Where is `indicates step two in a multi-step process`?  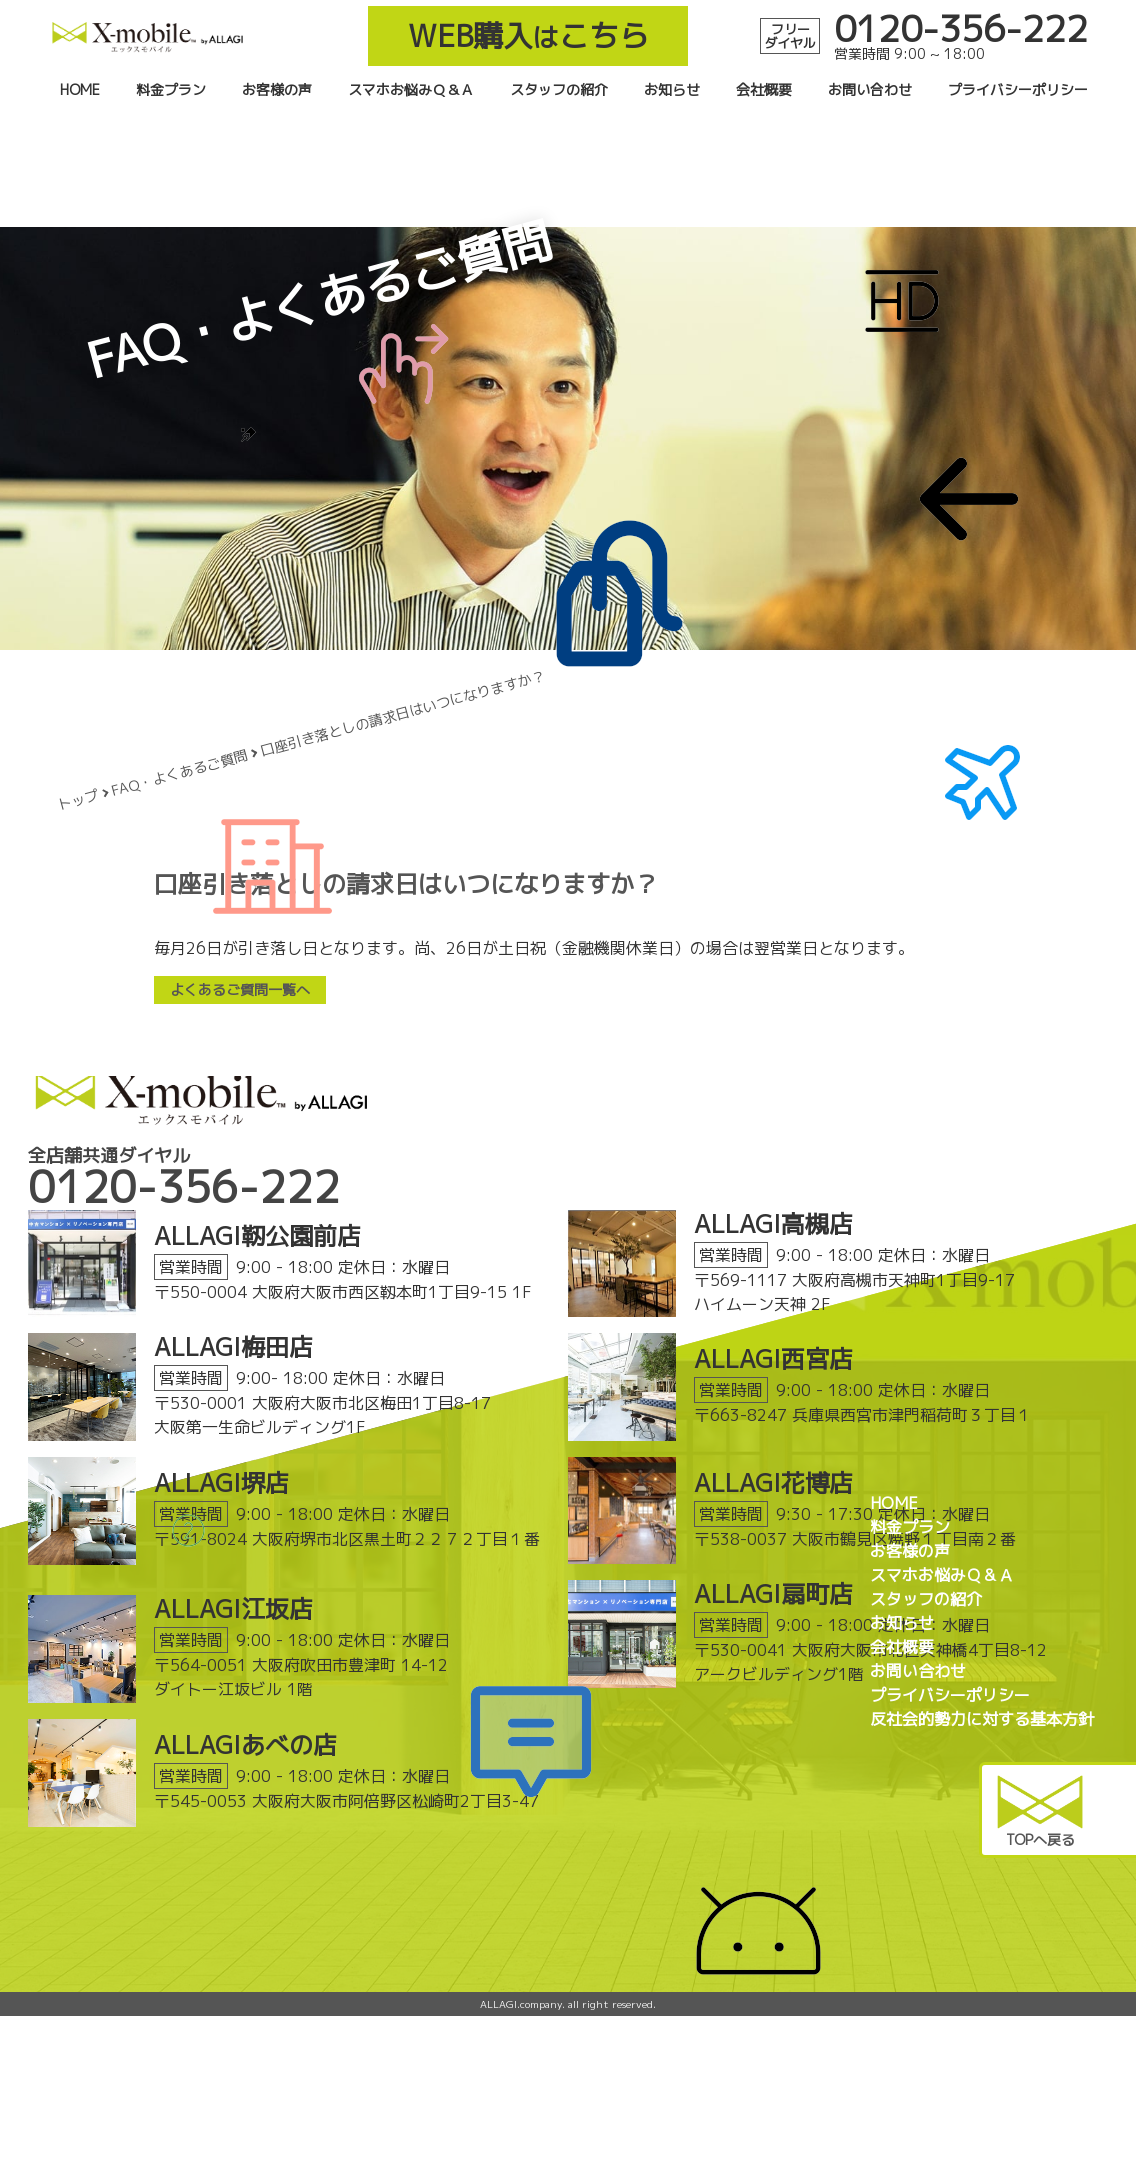 indicates step two in a multi-step process is located at coordinates (188, 1530).